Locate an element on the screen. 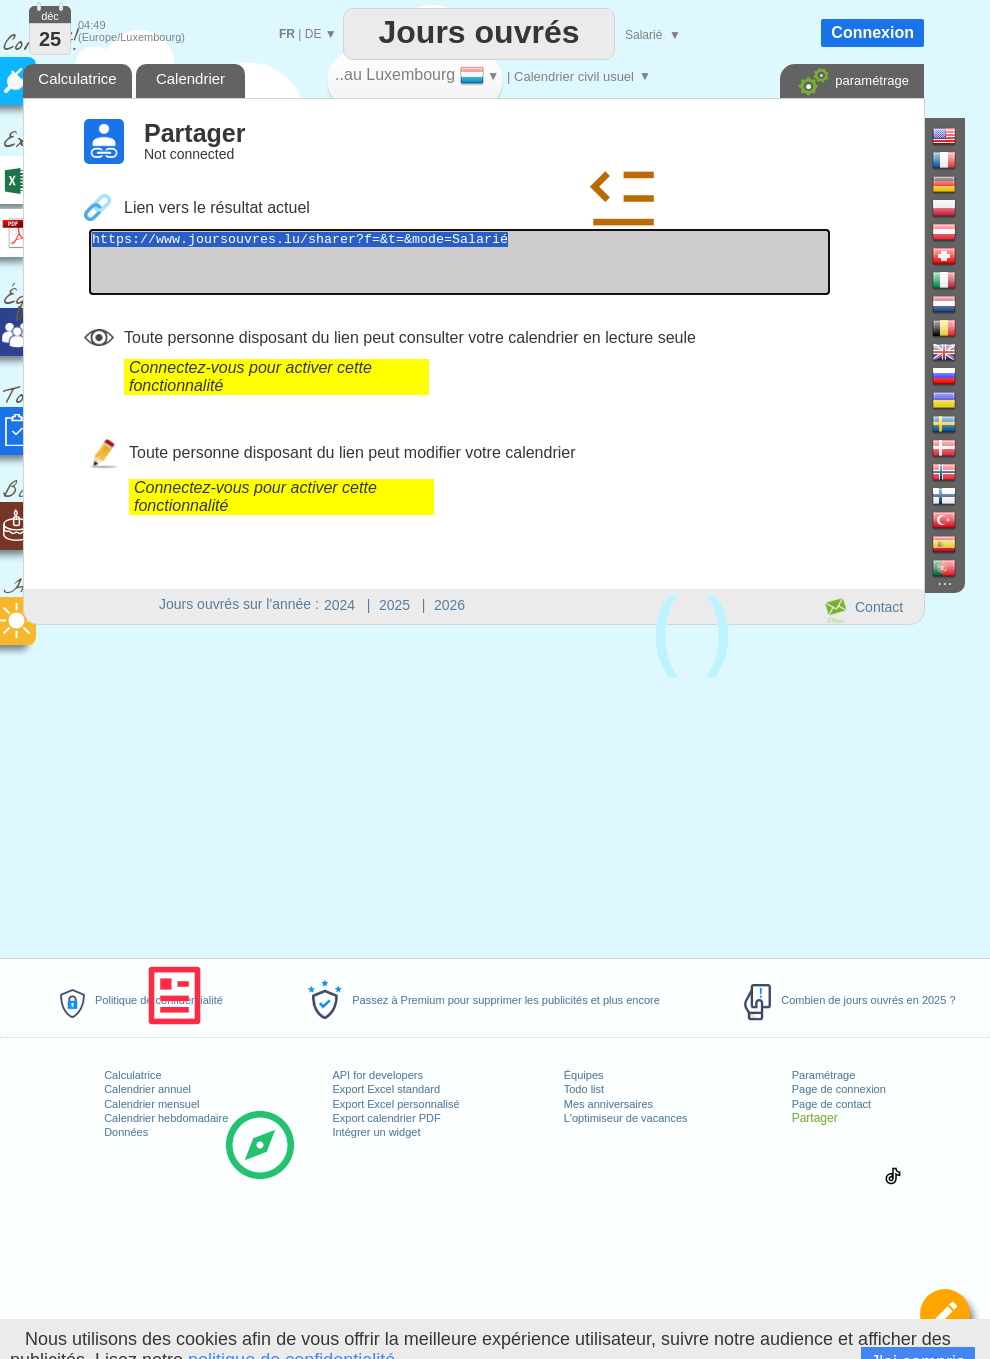 Image resolution: width=990 pixels, height=1359 pixels. collapse the sidebar menu is located at coordinates (623, 198).